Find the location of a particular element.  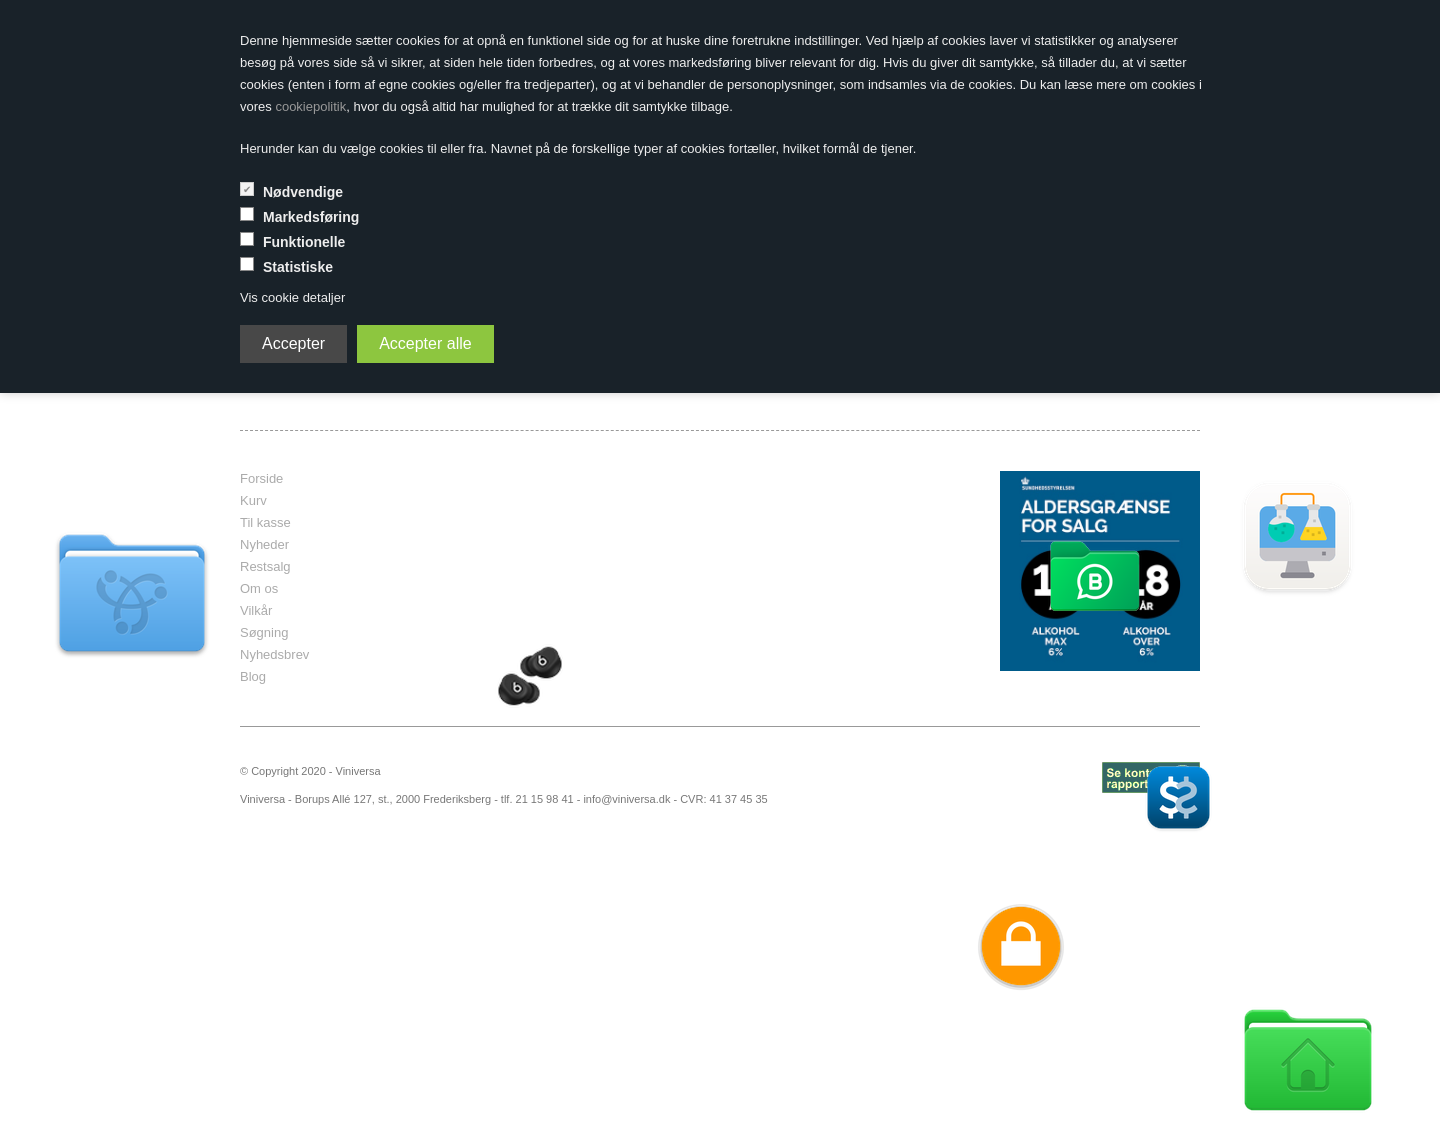

folder containing whatsapp business files and data is located at coordinates (1094, 578).